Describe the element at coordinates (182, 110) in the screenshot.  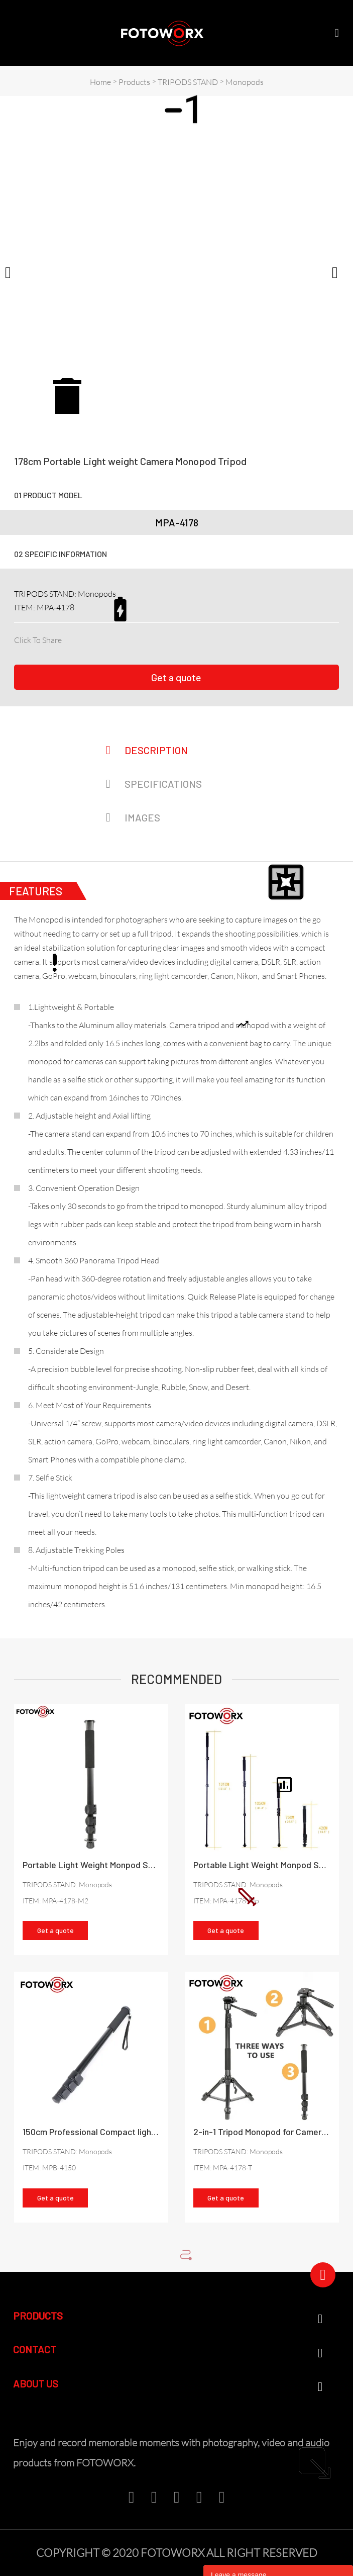
I see `decrease exposure by one stop` at that location.